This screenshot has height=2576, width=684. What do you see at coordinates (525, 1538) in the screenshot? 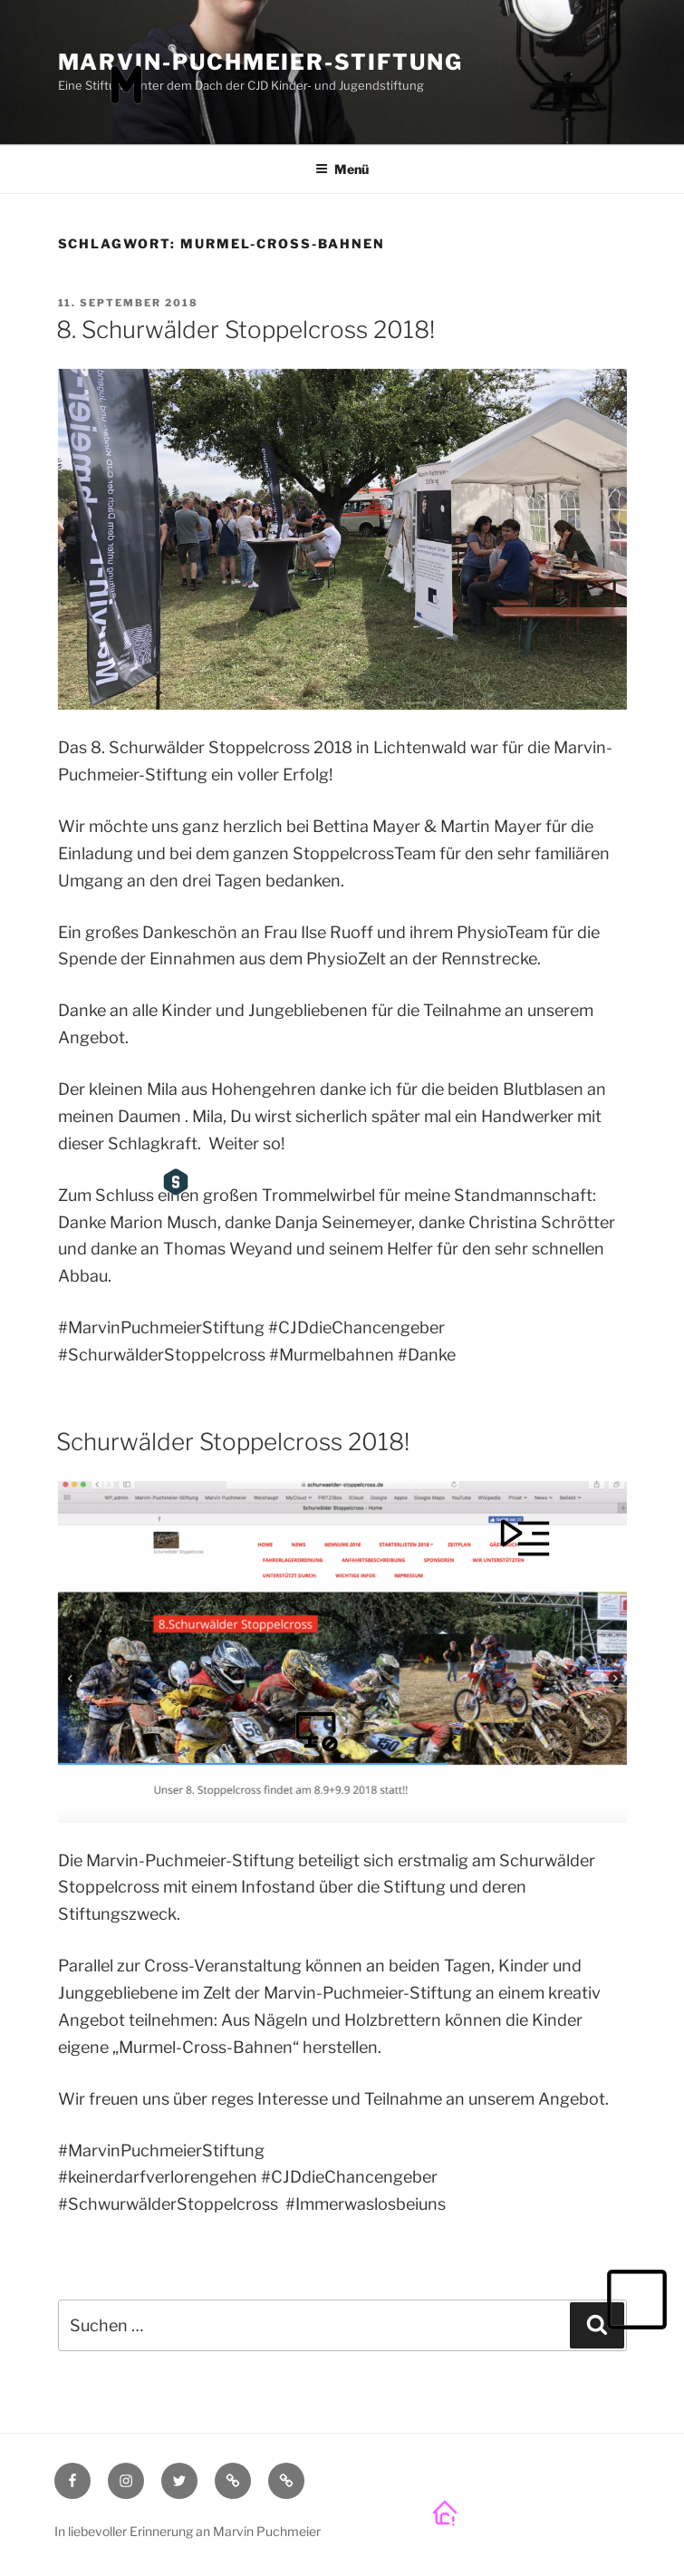
I see `step through code one line at a time during debugging` at bounding box center [525, 1538].